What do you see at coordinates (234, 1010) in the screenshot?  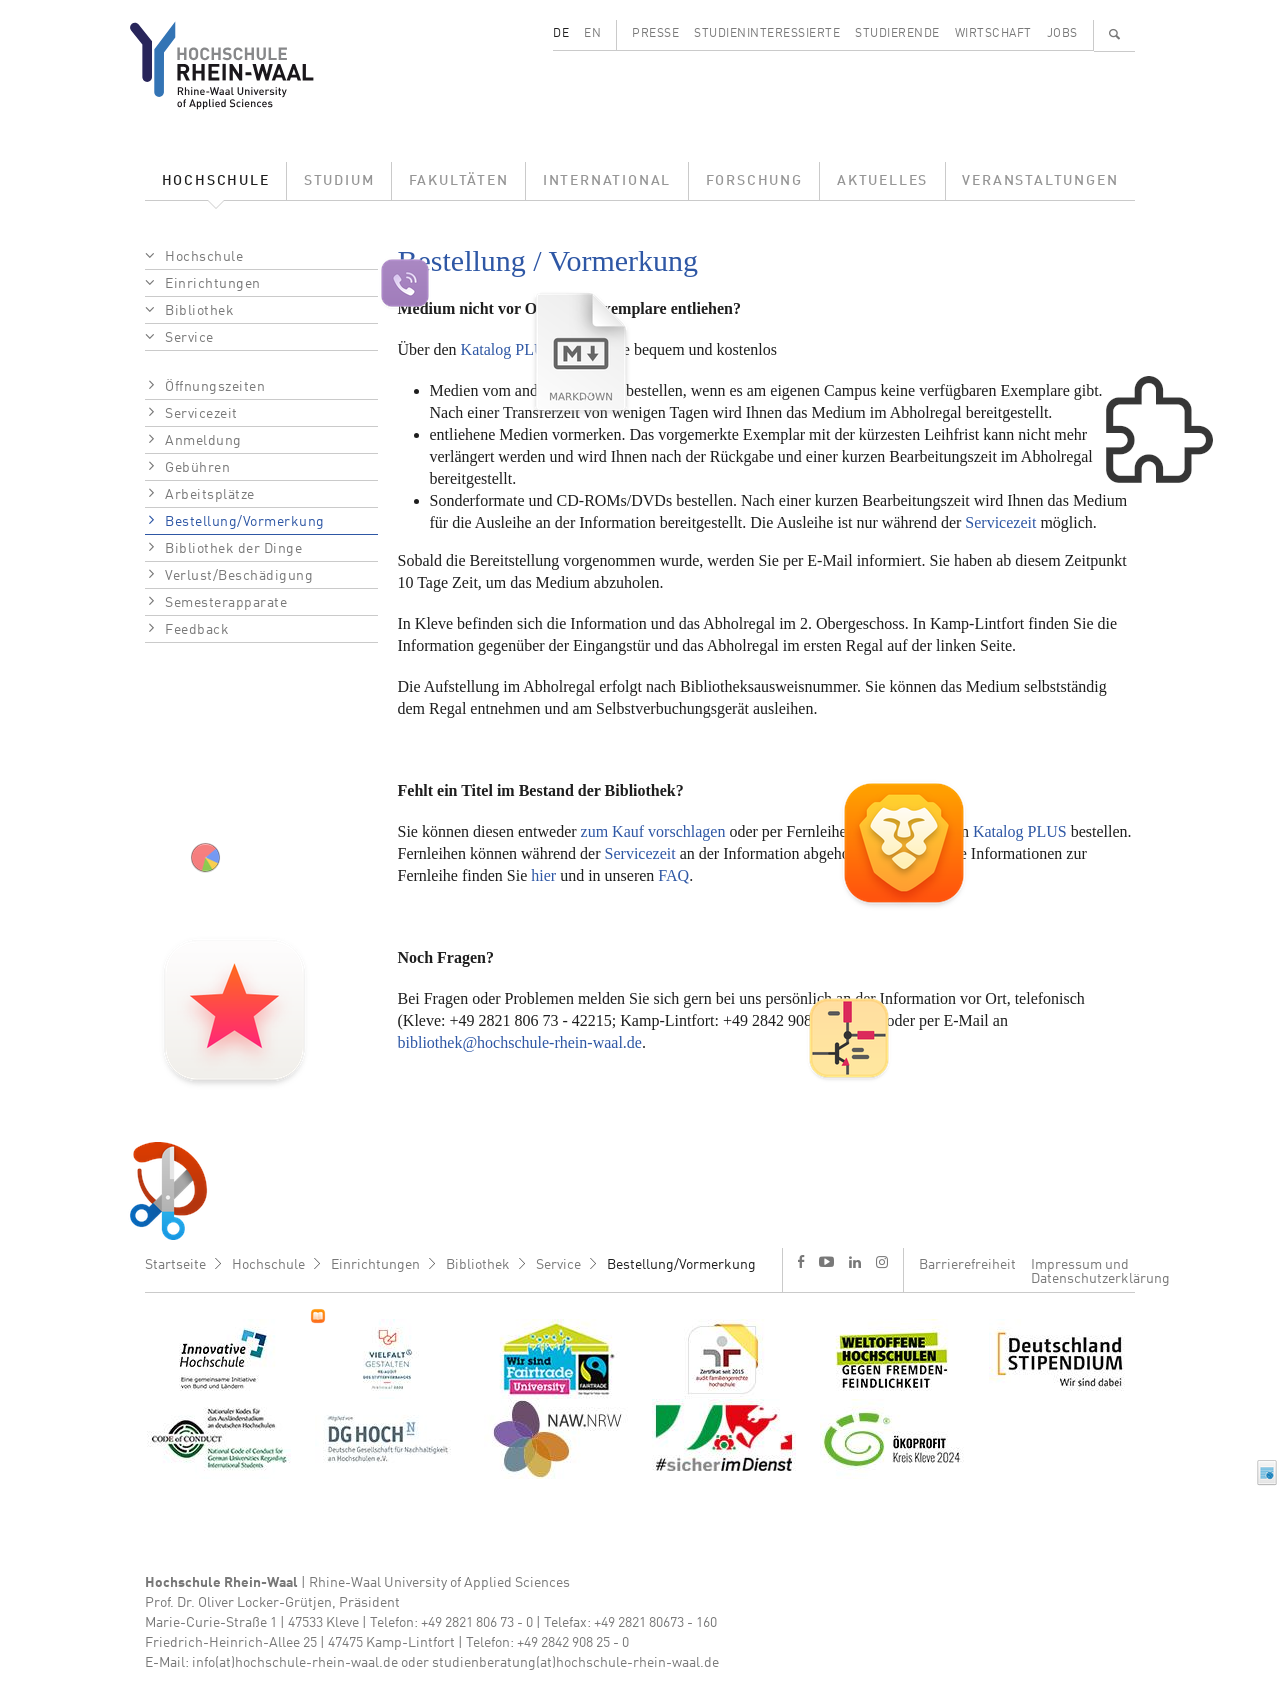 I see `open bookmarks manager app` at bounding box center [234, 1010].